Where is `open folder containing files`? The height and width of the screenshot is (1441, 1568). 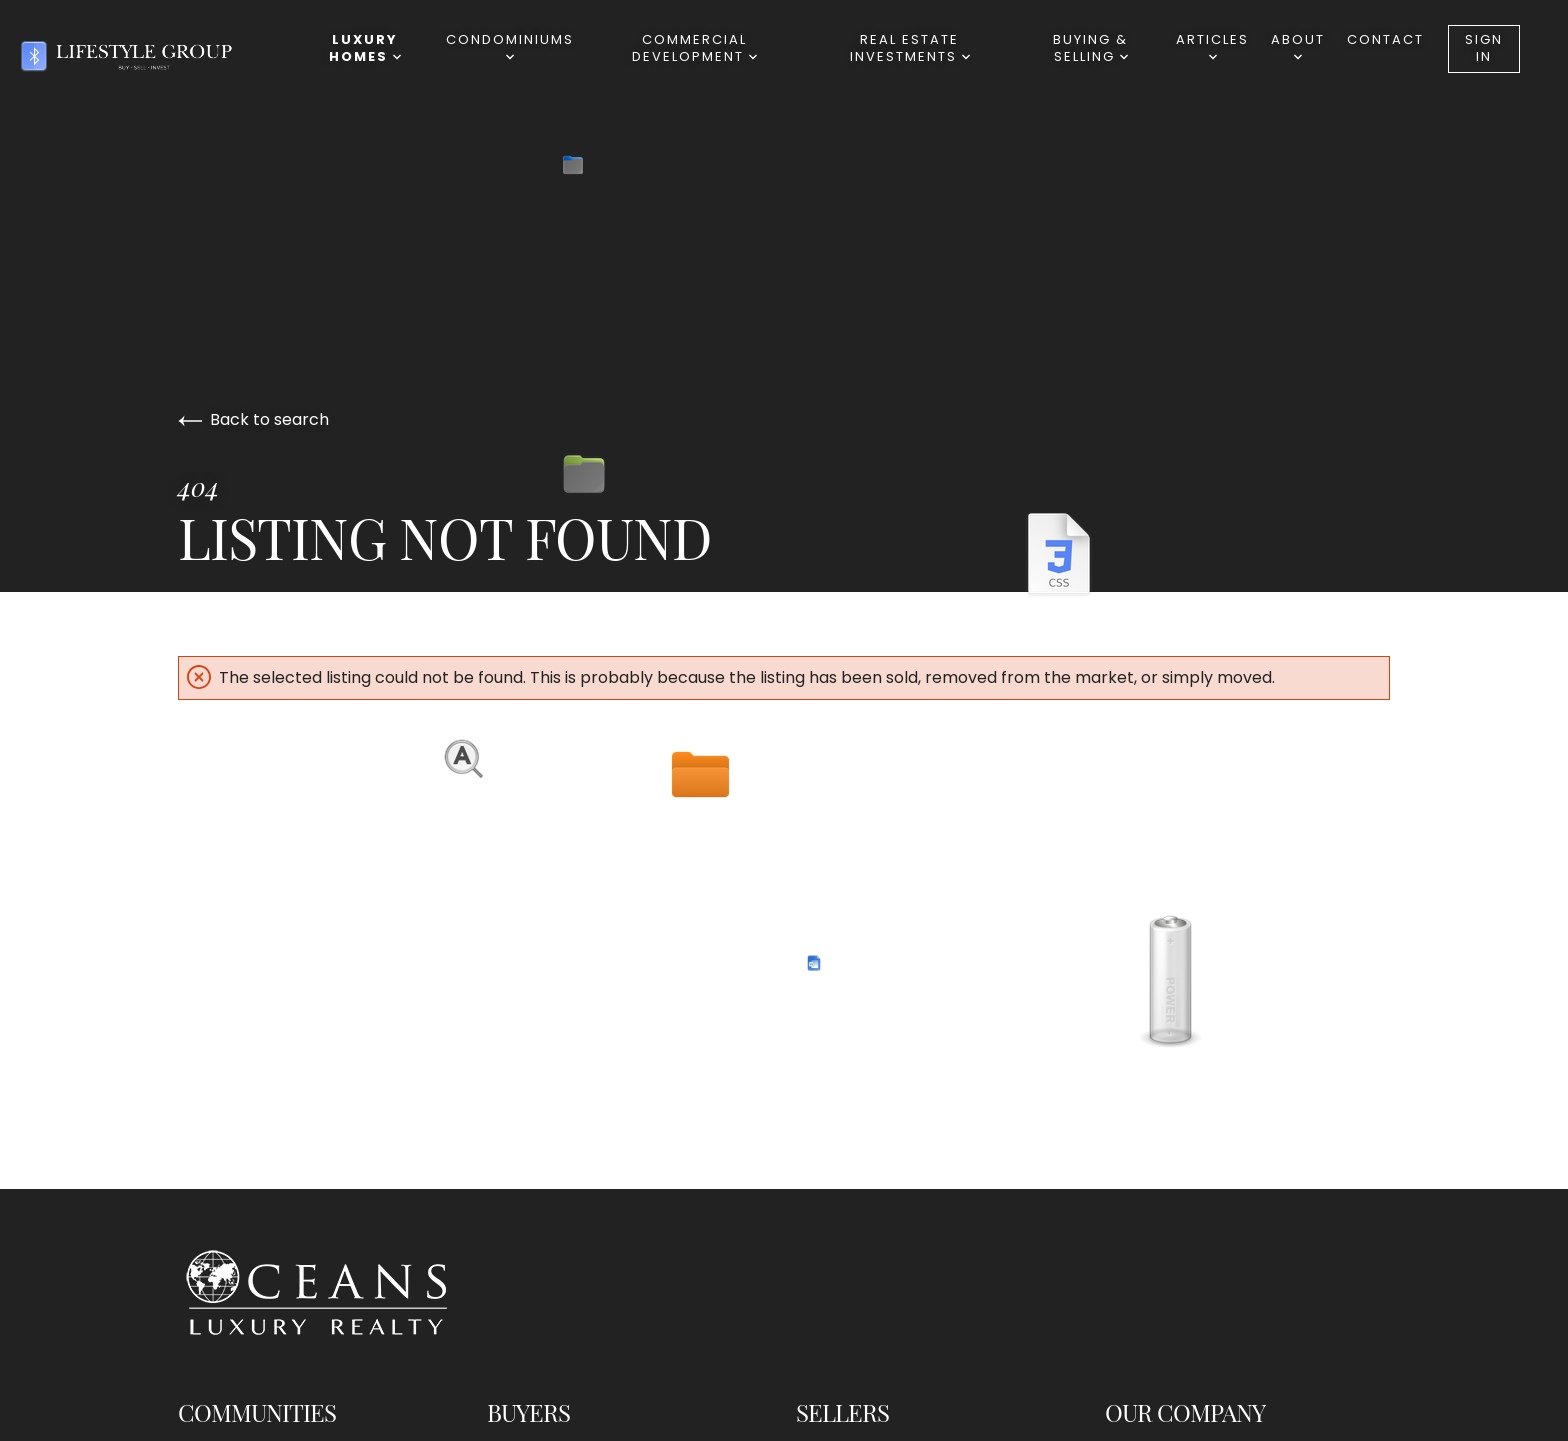 open folder containing files is located at coordinates (700, 774).